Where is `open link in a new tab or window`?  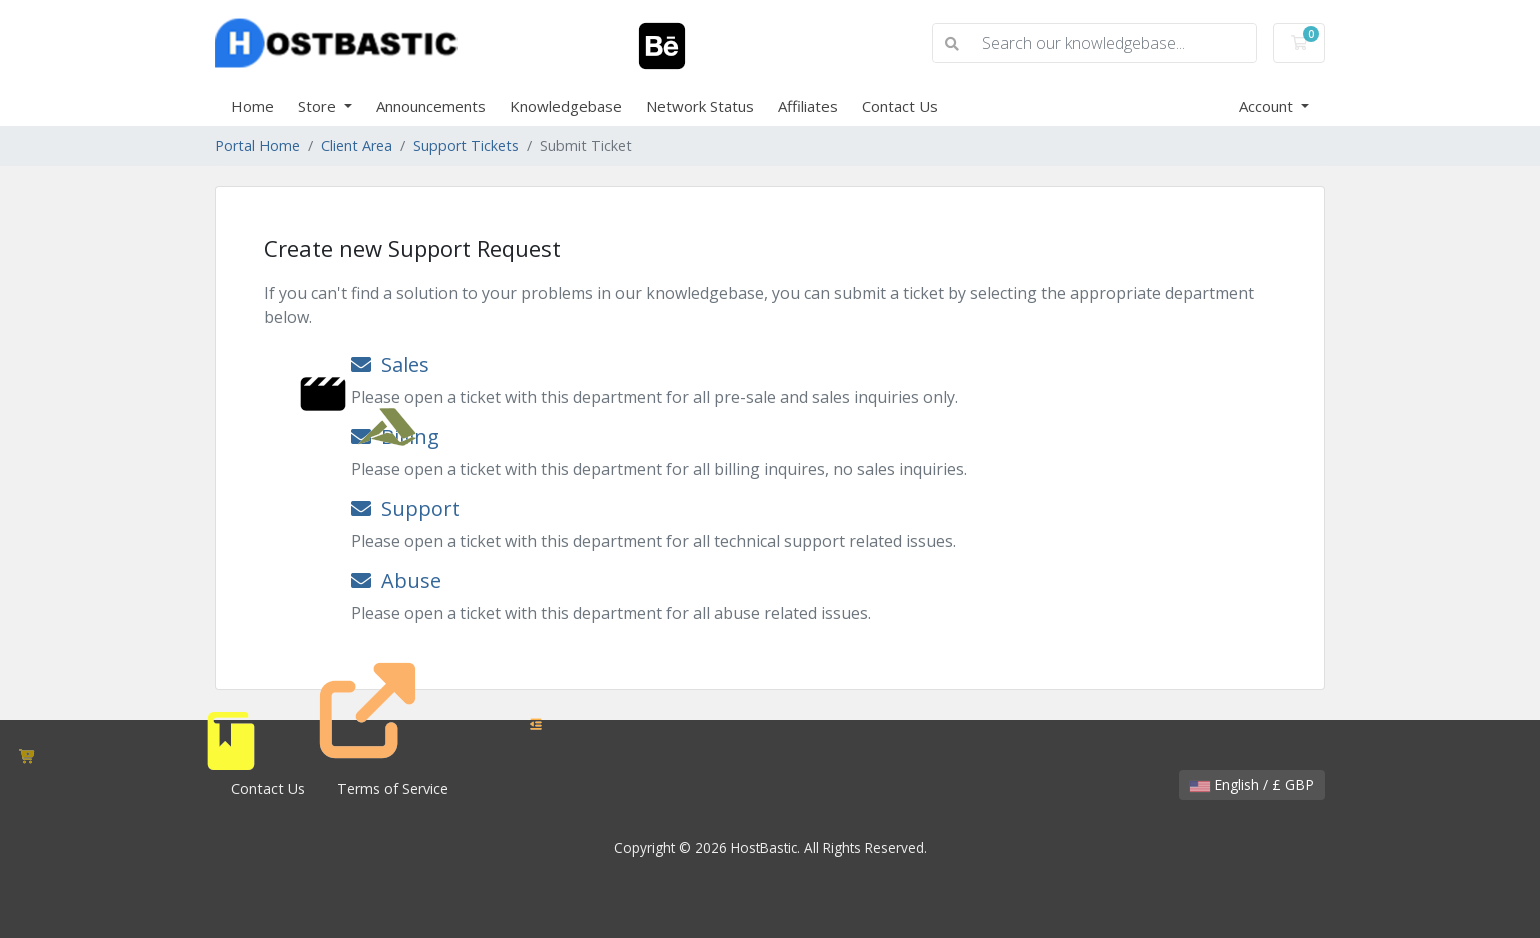
open link in a new tab or window is located at coordinates (367, 710).